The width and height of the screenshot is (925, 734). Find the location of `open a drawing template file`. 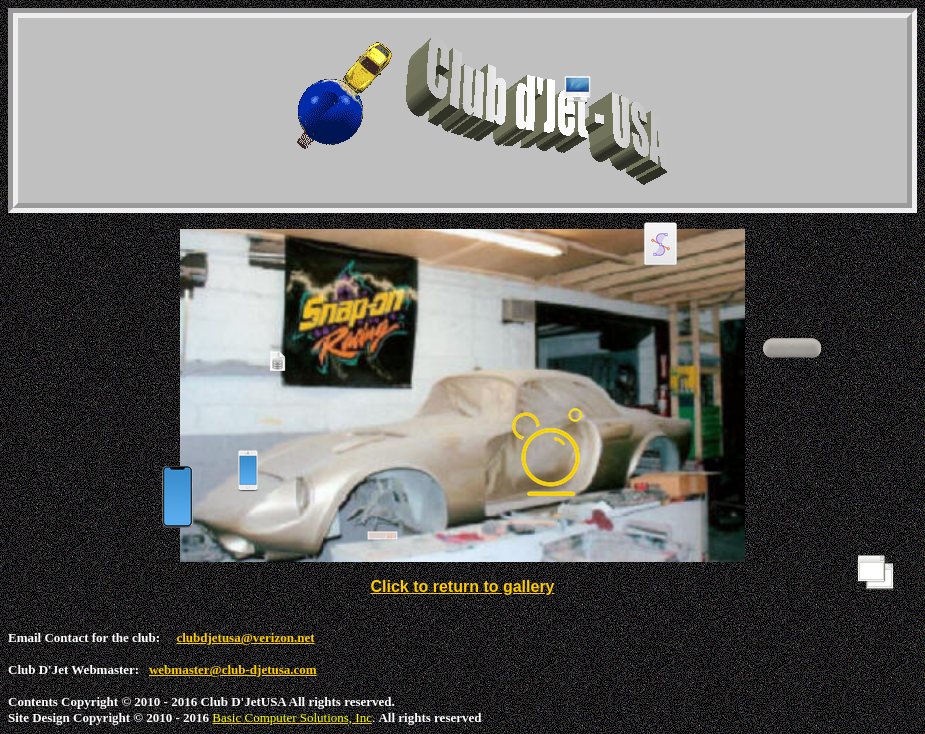

open a drawing template file is located at coordinates (660, 244).